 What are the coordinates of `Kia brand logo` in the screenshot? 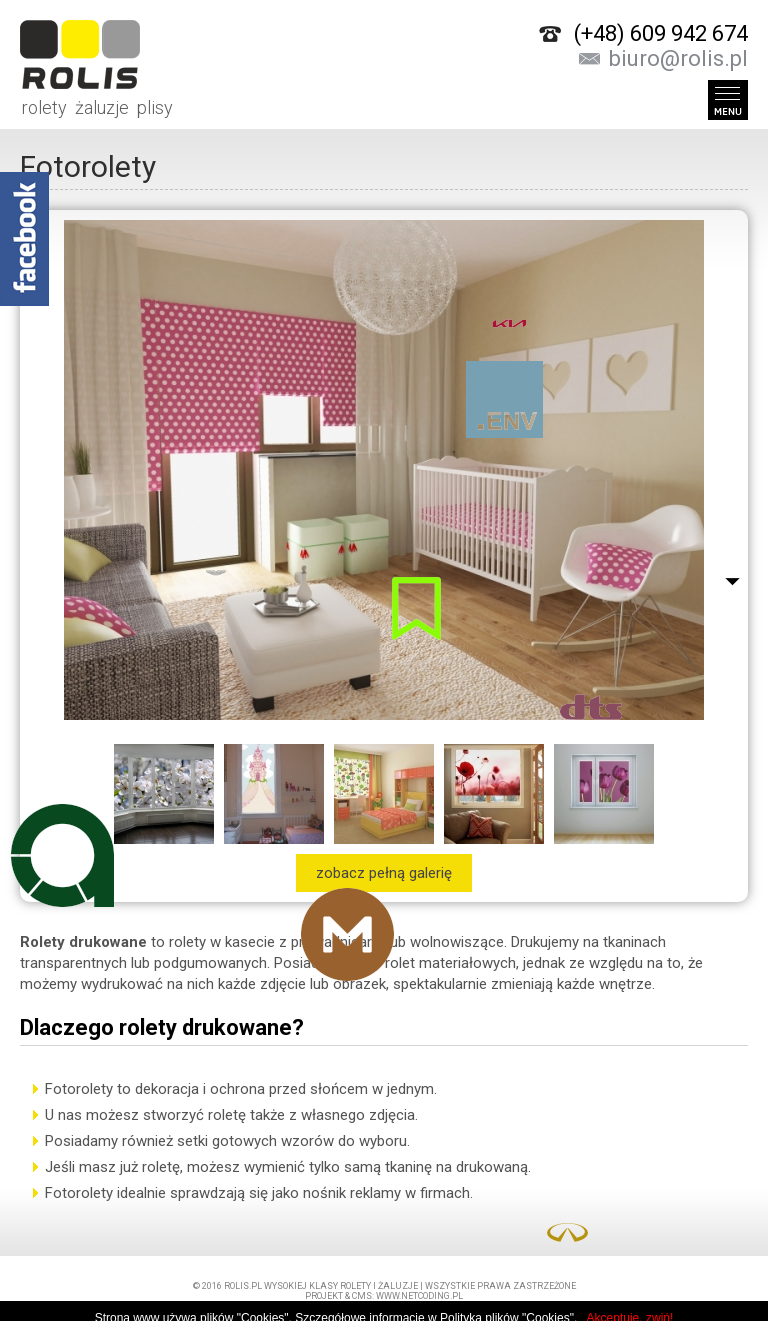 It's located at (509, 323).